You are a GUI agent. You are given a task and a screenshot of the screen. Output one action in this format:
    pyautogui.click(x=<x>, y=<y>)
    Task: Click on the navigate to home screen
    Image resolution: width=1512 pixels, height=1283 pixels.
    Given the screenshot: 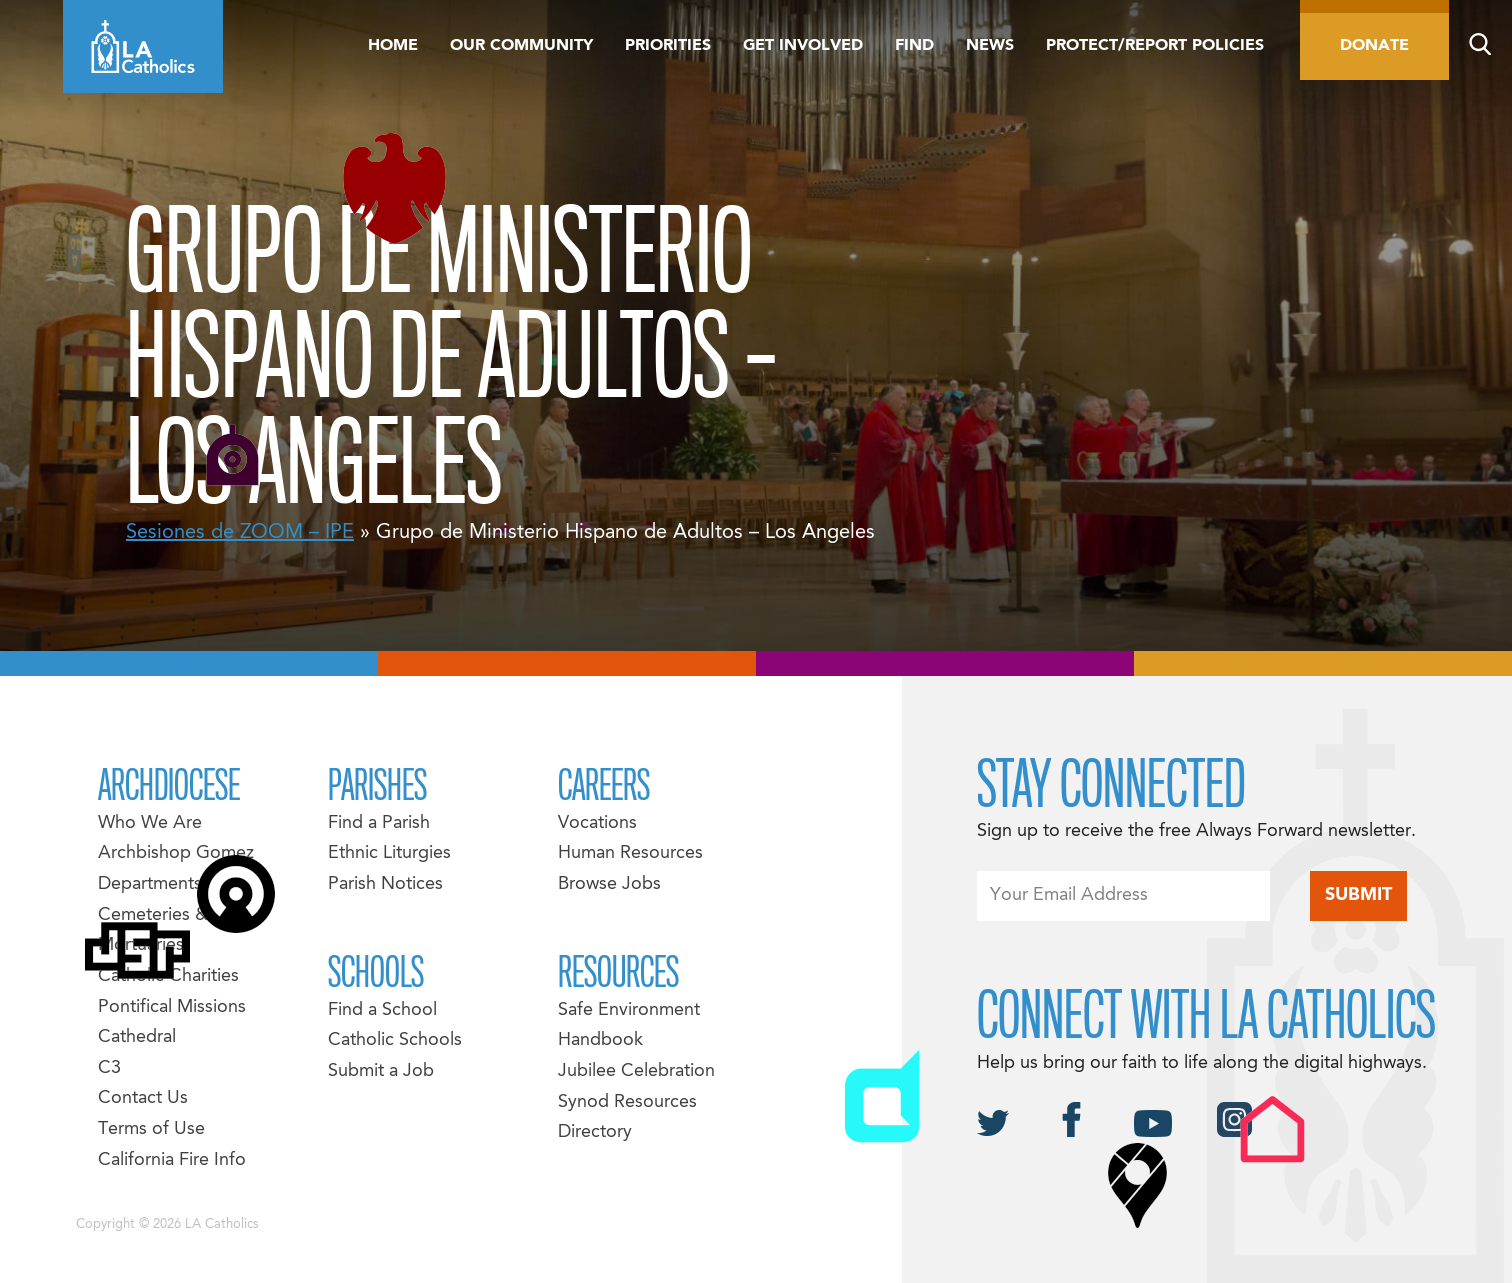 What is the action you would take?
    pyautogui.click(x=1272, y=1130)
    